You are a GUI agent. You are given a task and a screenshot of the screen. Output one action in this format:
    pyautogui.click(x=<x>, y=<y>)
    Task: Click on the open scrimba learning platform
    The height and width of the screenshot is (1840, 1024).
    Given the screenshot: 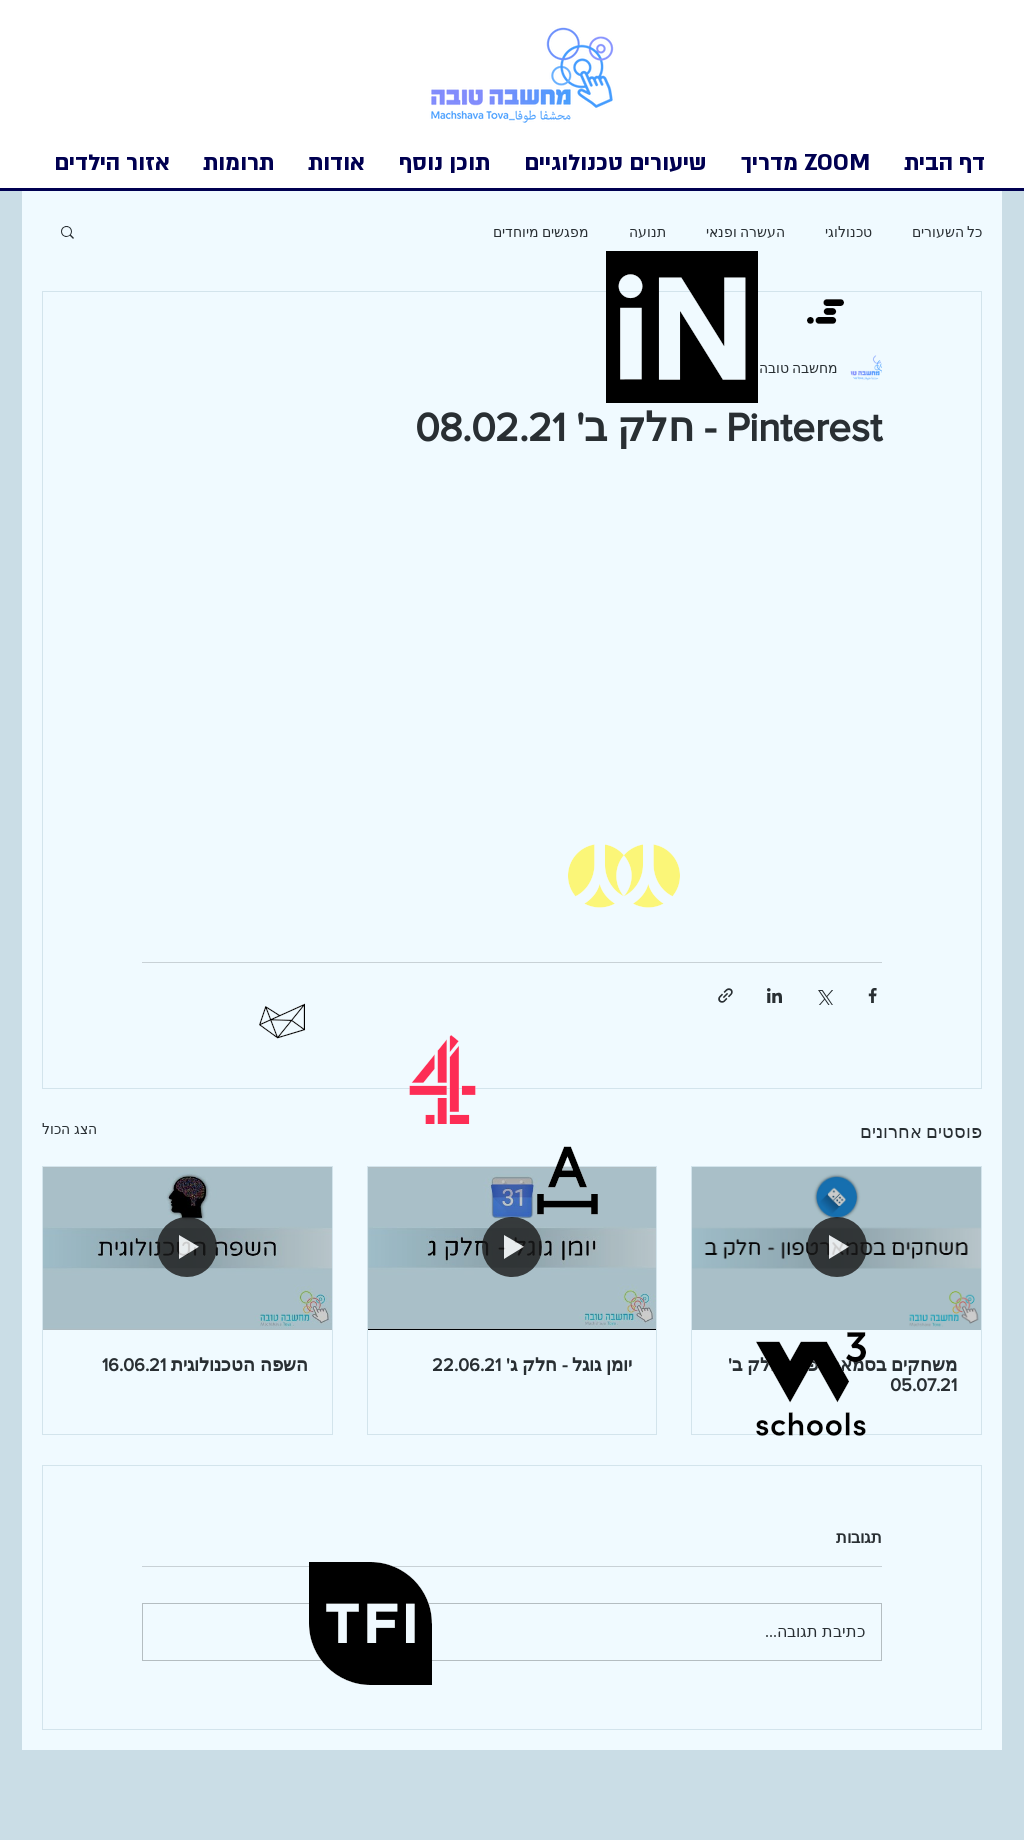 What is the action you would take?
    pyautogui.click(x=825, y=311)
    